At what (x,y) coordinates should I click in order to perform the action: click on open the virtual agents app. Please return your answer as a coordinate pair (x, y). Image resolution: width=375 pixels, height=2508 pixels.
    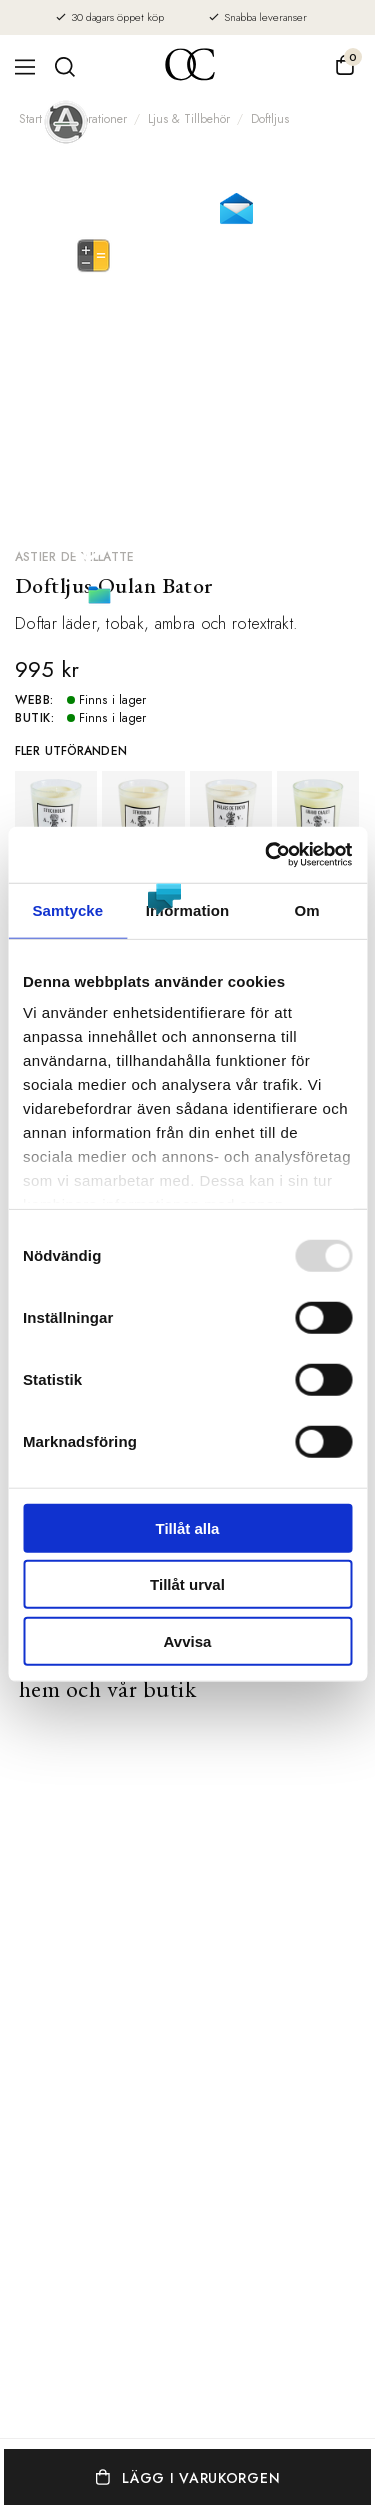
    Looking at the image, I should click on (164, 898).